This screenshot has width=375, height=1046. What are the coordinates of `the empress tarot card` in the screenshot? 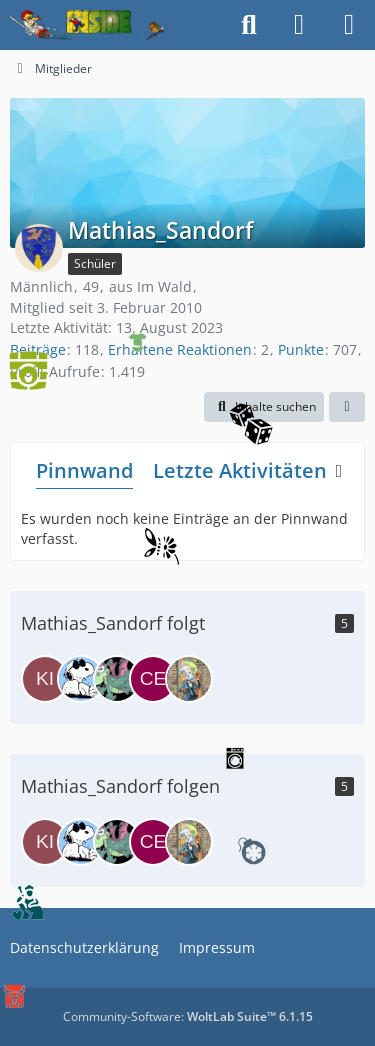 It's located at (29, 902).